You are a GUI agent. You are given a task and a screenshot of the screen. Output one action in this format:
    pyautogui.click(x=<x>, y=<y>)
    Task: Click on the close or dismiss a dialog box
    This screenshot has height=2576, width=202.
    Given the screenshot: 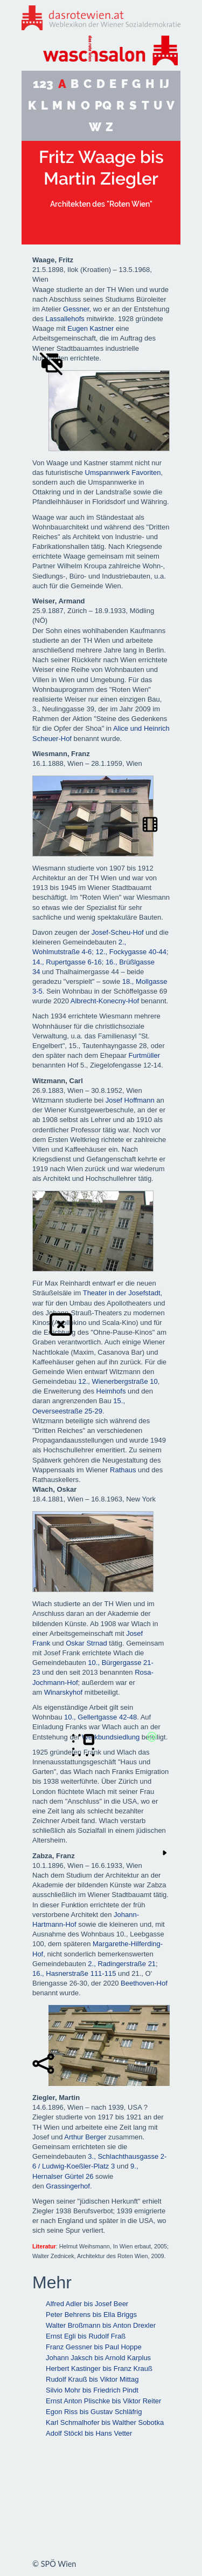 What is the action you would take?
    pyautogui.click(x=61, y=1324)
    